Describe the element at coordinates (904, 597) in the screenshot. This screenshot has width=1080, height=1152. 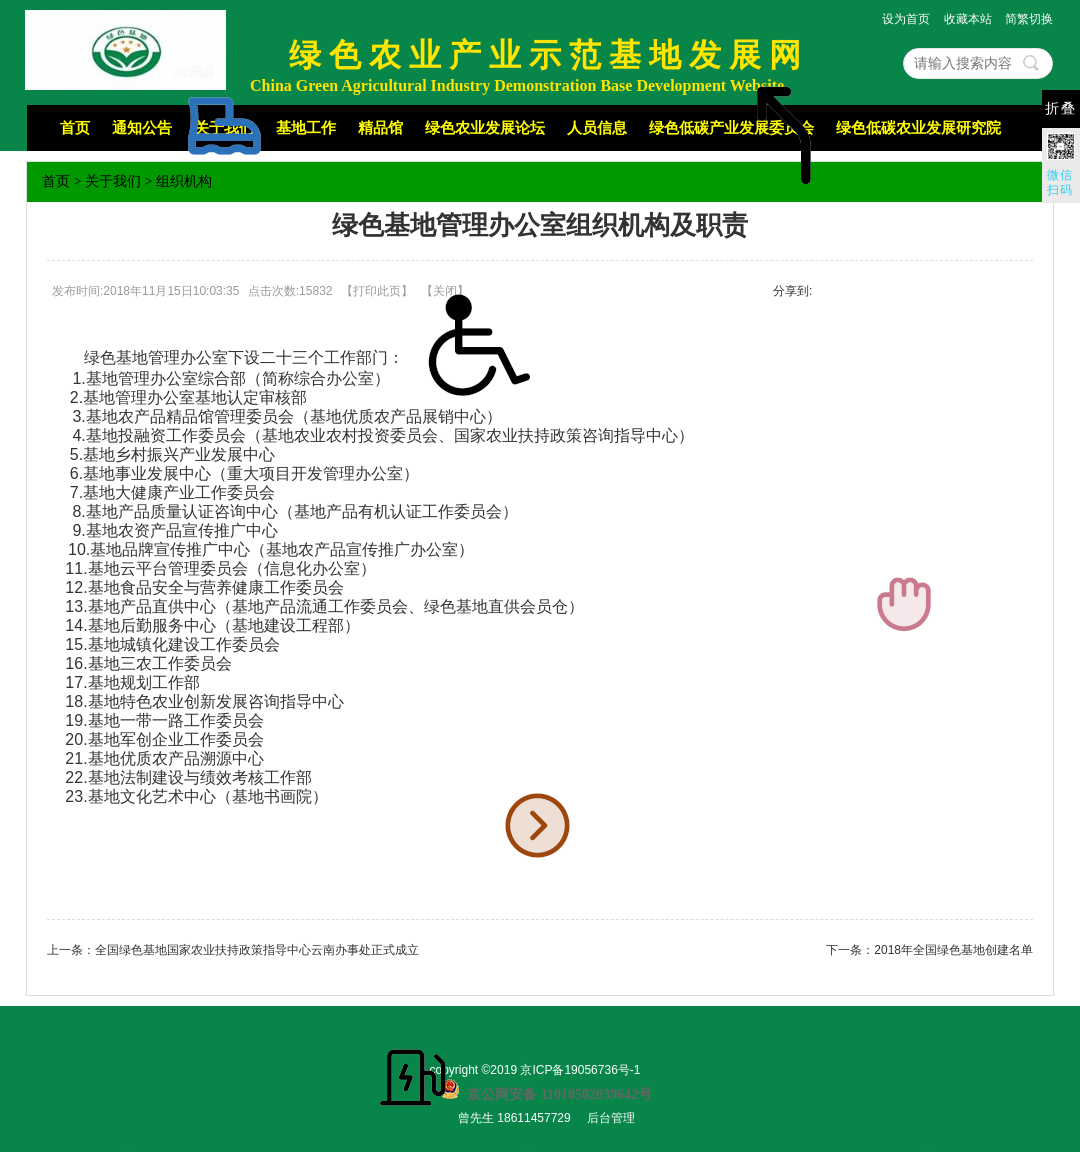
I see `drag to reposition an element` at that location.